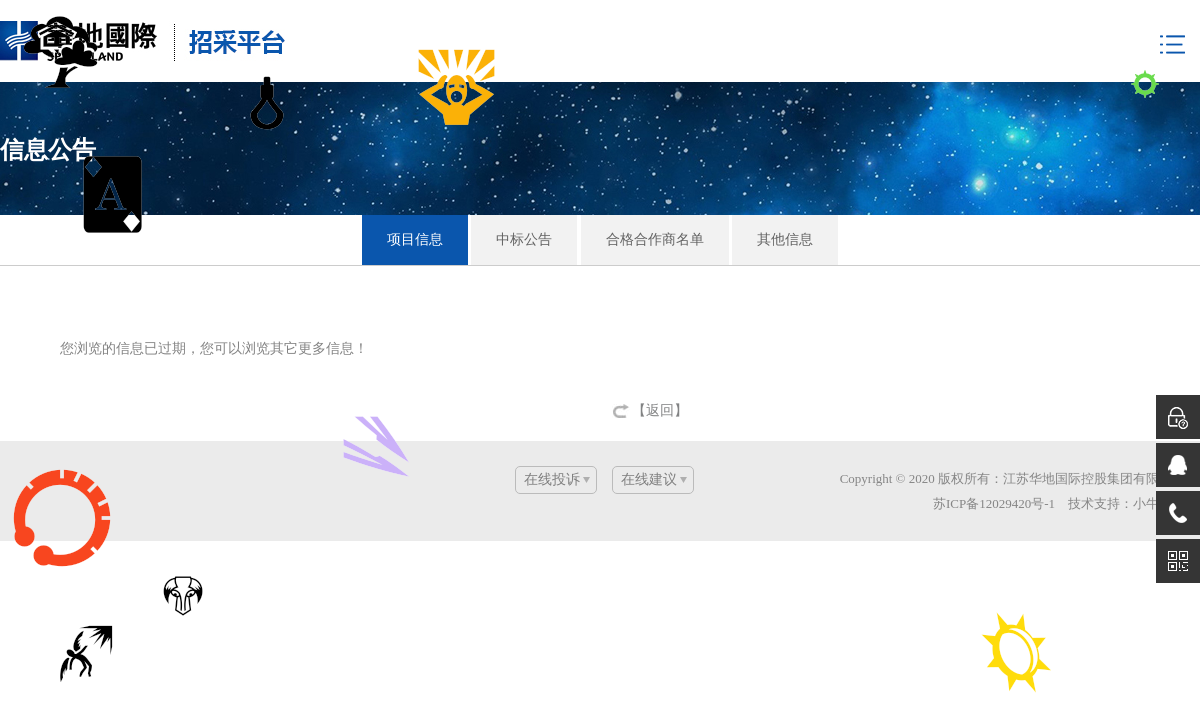 Image resolution: width=1200 pixels, height=720 pixels. I want to click on view performance or speed metrics, so click(62, 518).